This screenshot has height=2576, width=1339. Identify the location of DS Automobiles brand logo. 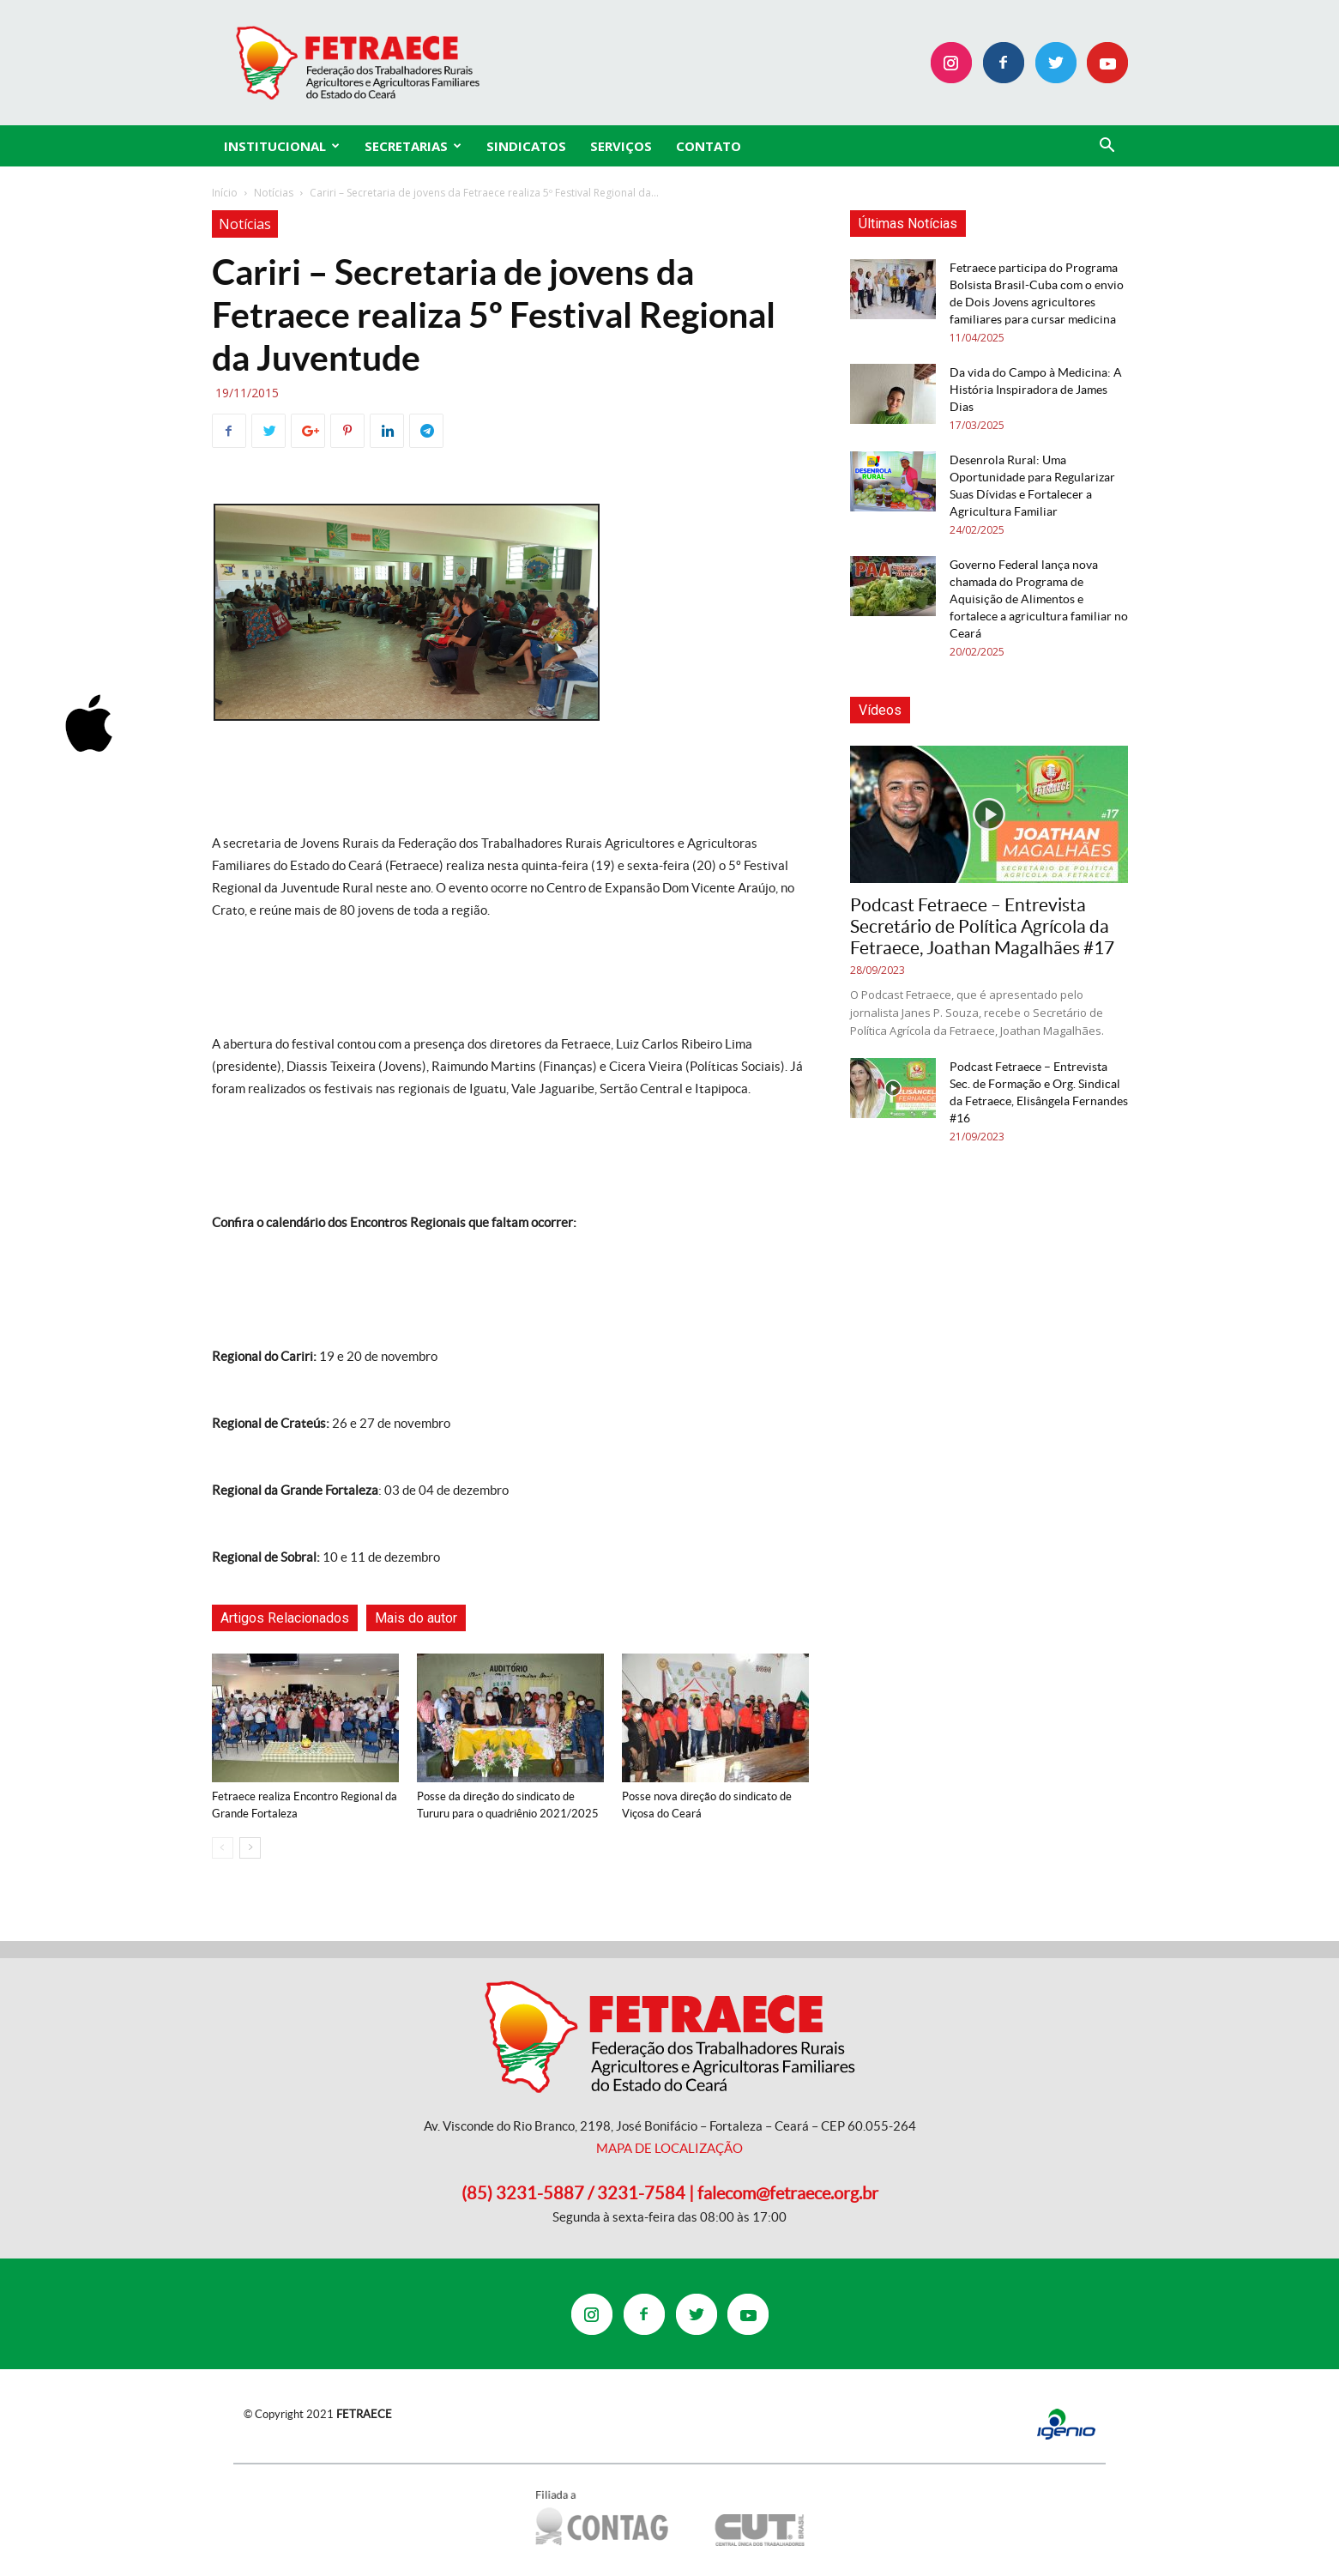
(1022, 790).